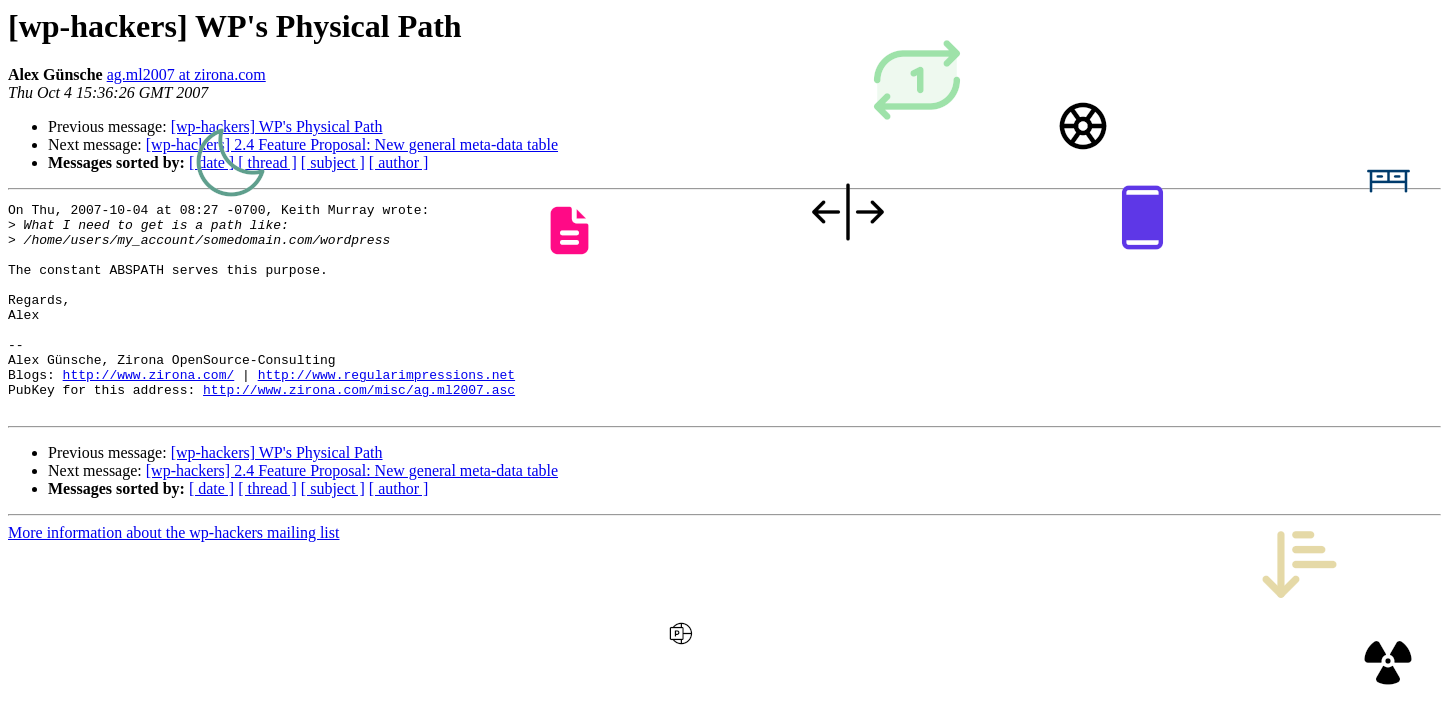 This screenshot has width=1449, height=720. Describe the element at coordinates (1083, 126) in the screenshot. I see `access vehicle or tire settings` at that location.